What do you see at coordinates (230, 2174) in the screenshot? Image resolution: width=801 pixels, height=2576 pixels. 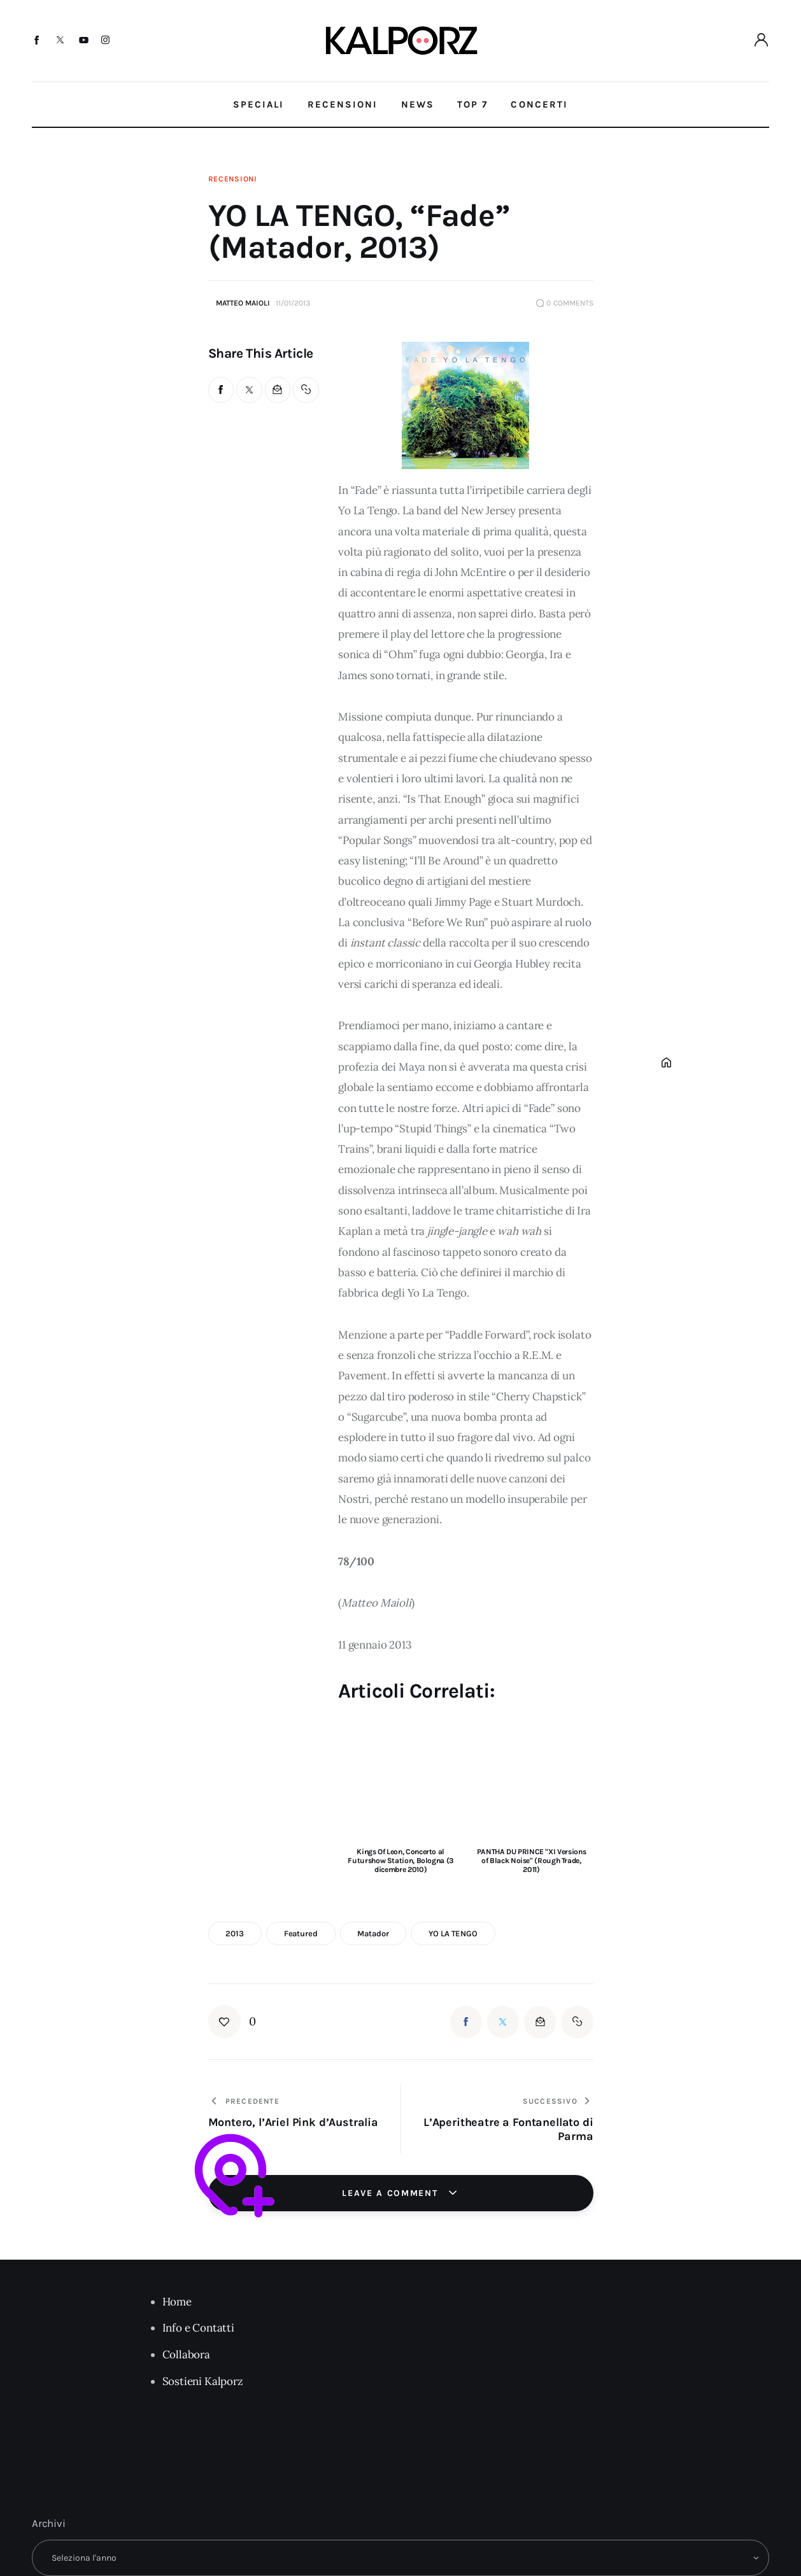 I see `add a new location pin` at bounding box center [230, 2174].